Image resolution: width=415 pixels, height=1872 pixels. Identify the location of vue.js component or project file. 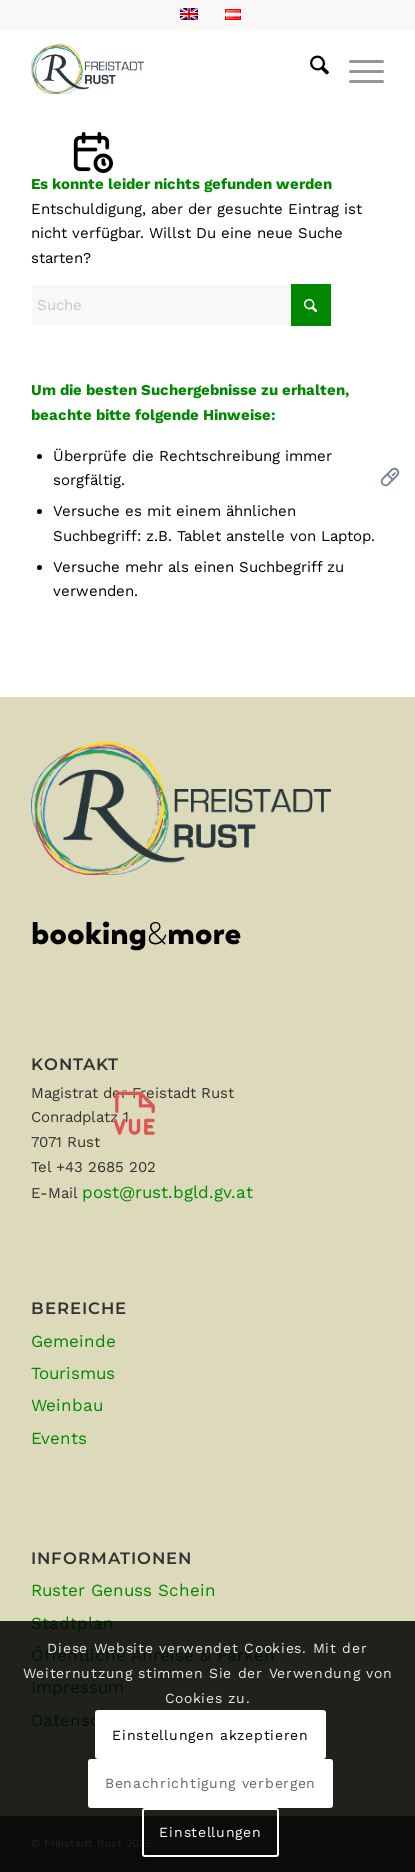
(135, 1115).